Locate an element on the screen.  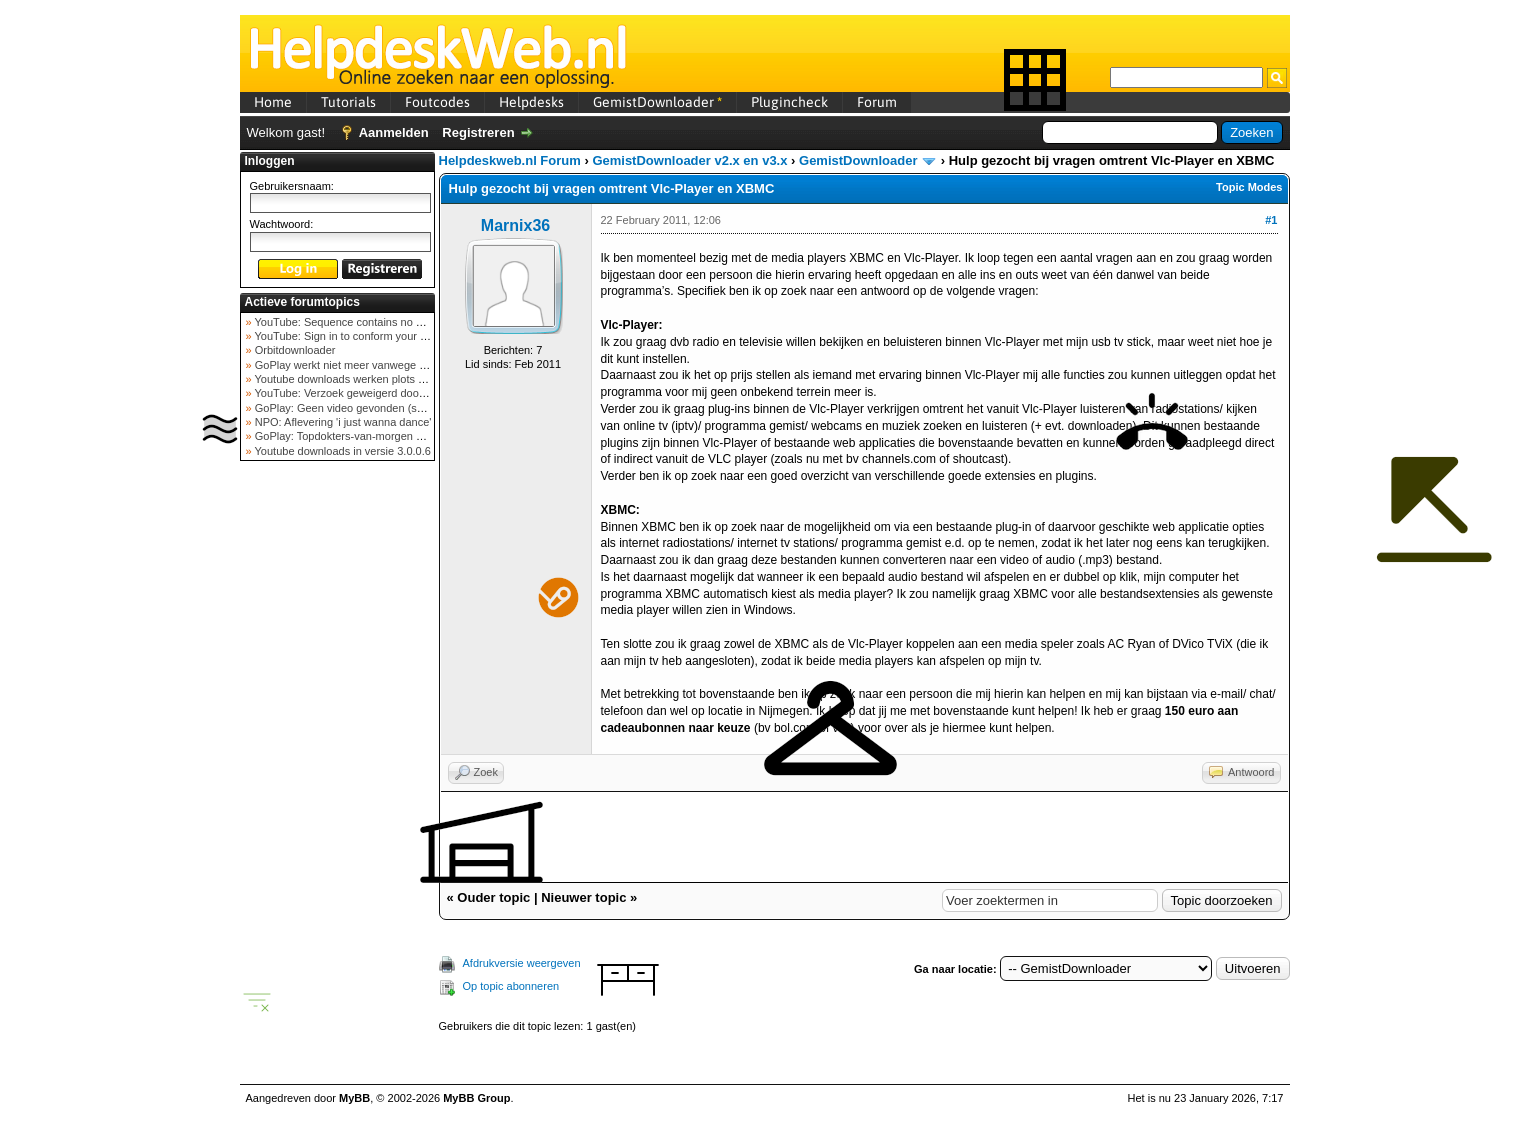
access desk or workspace settings is located at coordinates (628, 979).